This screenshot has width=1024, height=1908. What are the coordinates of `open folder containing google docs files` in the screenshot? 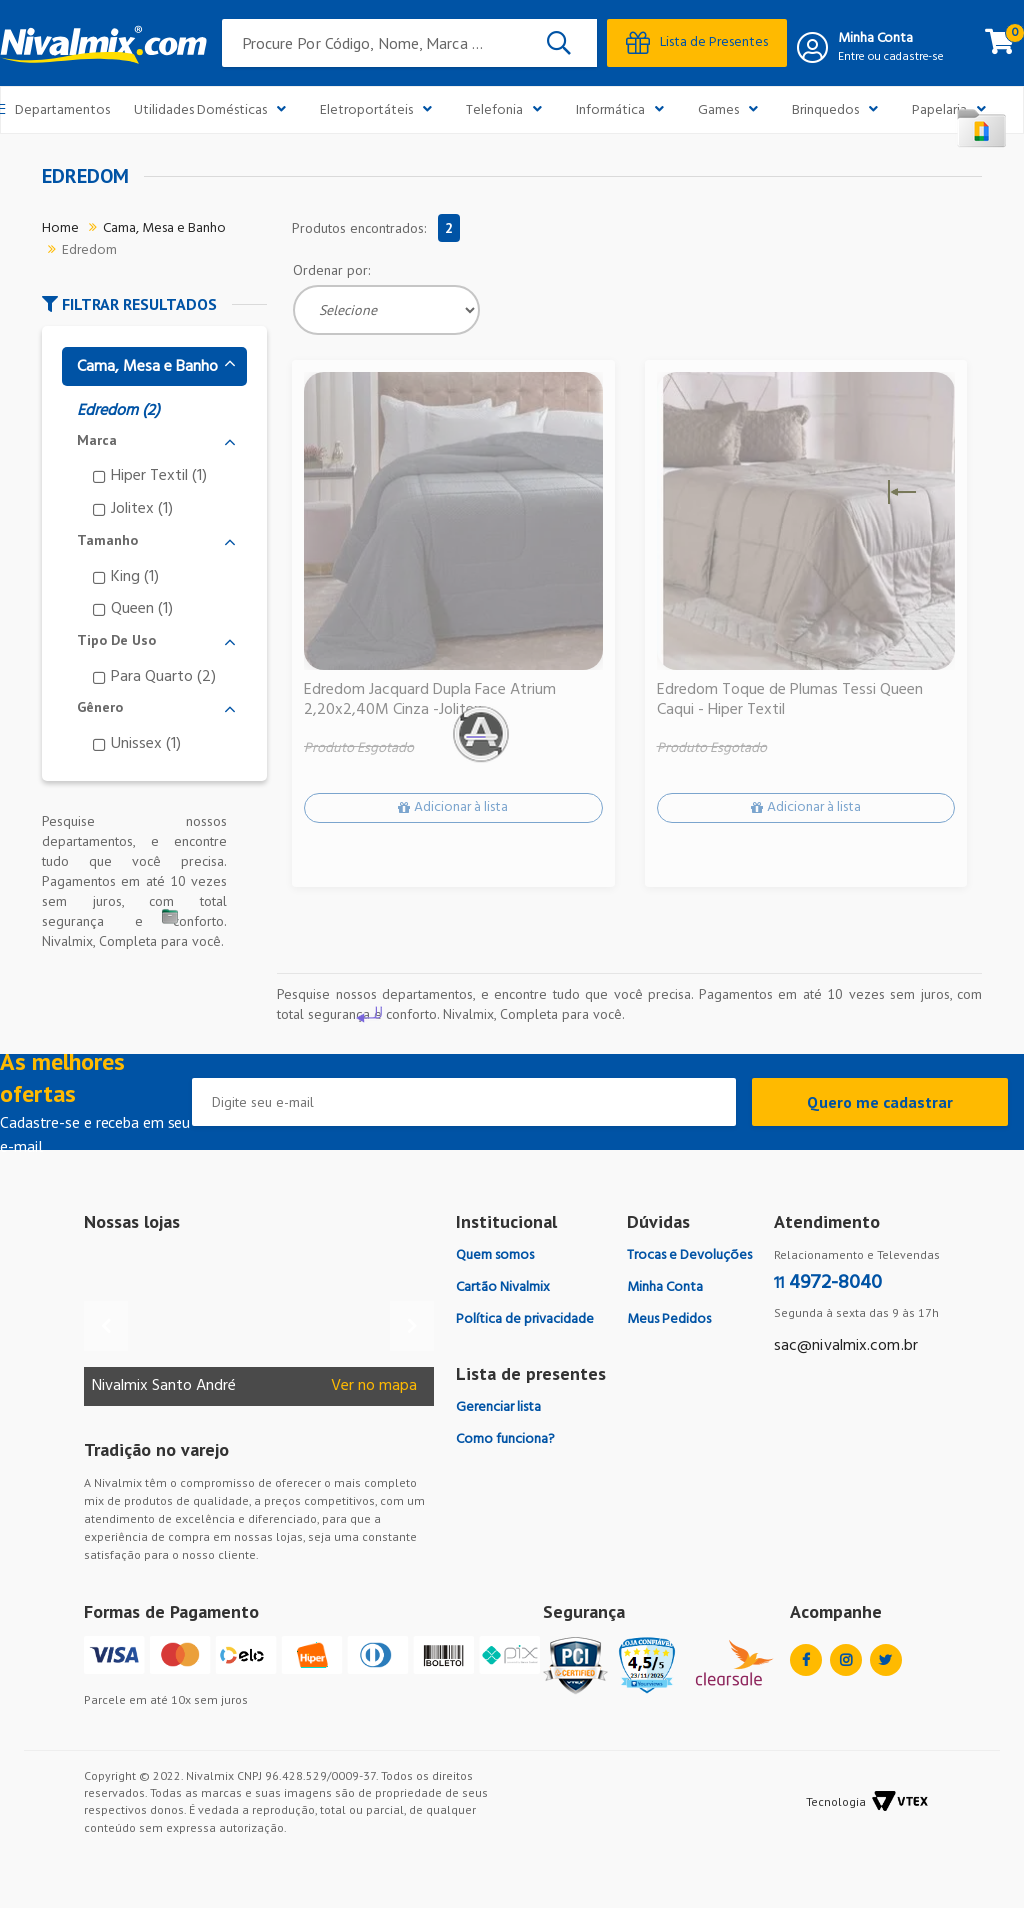 It's located at (981, 129).